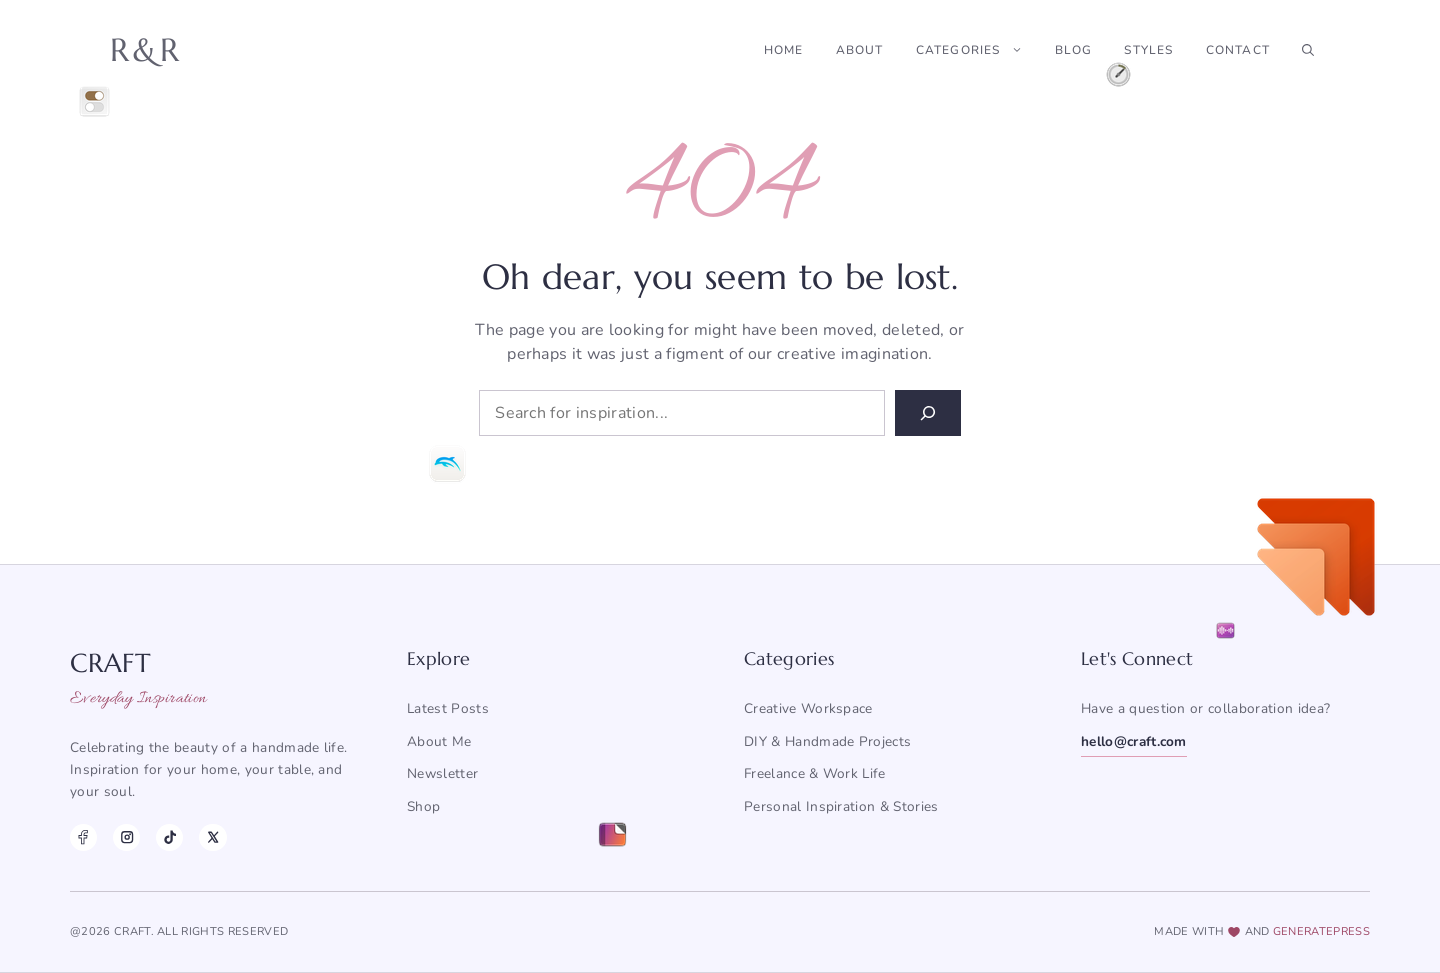 The image size is (1440, 973). Describe the element at coordinates (94, 101) in the screenshot. I see `open unity tweak tool settings` at that location.